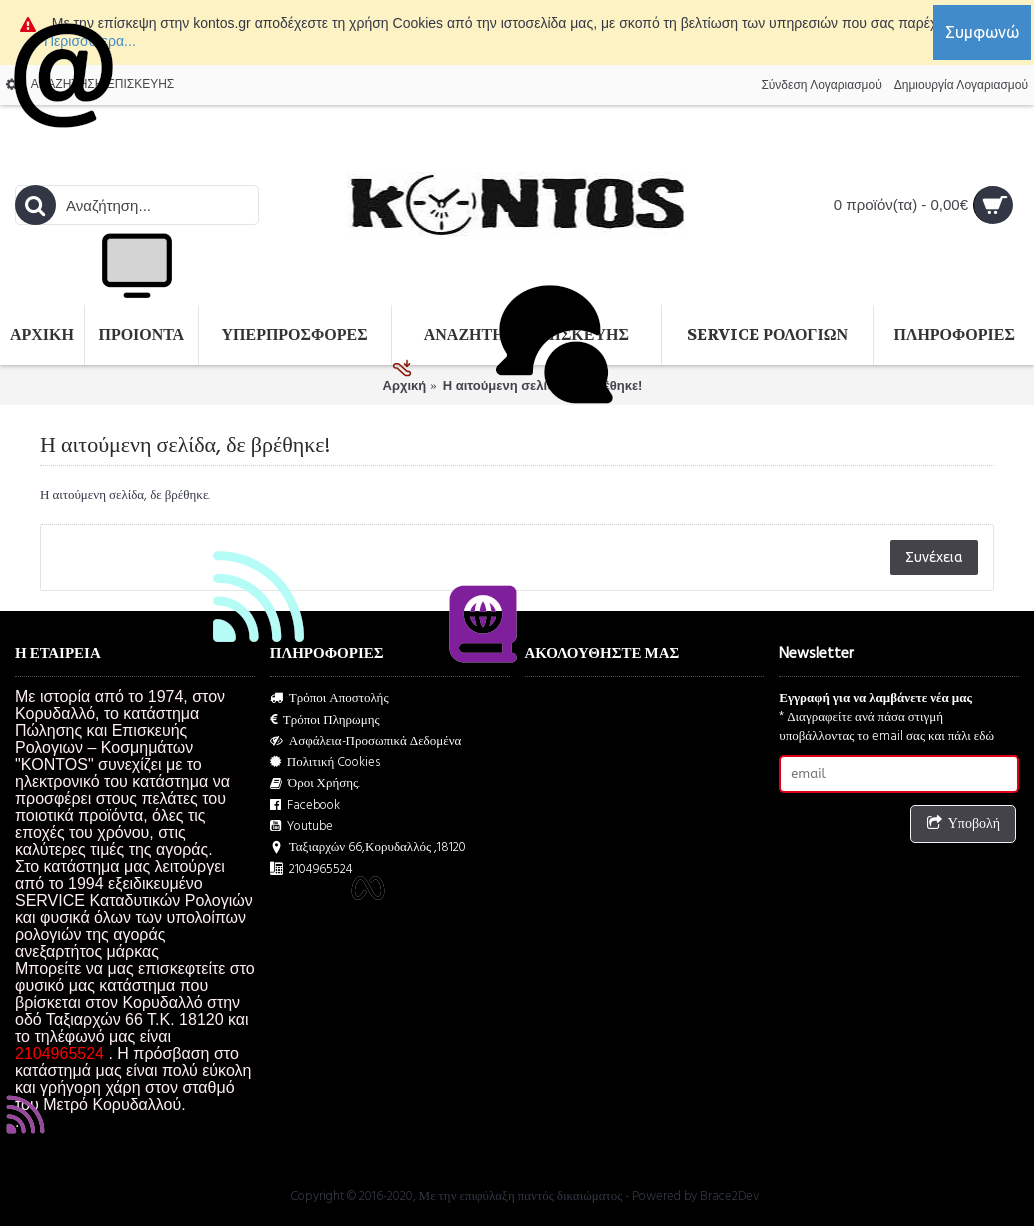 The width and height of the screenshot is (1034, 1226). Describe the element at coordinates (25, 1114) in the screenshot. I see `indicates strong connection or low ping` at that location.